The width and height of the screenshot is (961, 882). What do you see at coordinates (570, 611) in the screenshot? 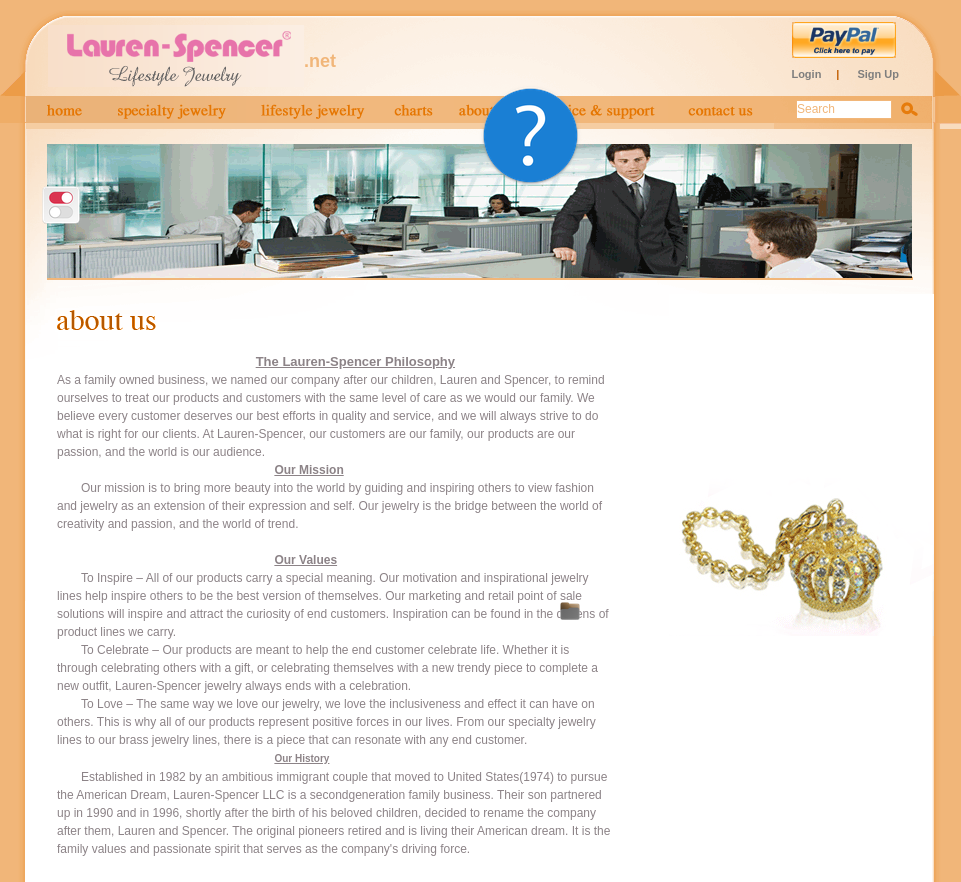
I see `indicates a folder is ready to accept dragged items` at bounding box center [570, 611].